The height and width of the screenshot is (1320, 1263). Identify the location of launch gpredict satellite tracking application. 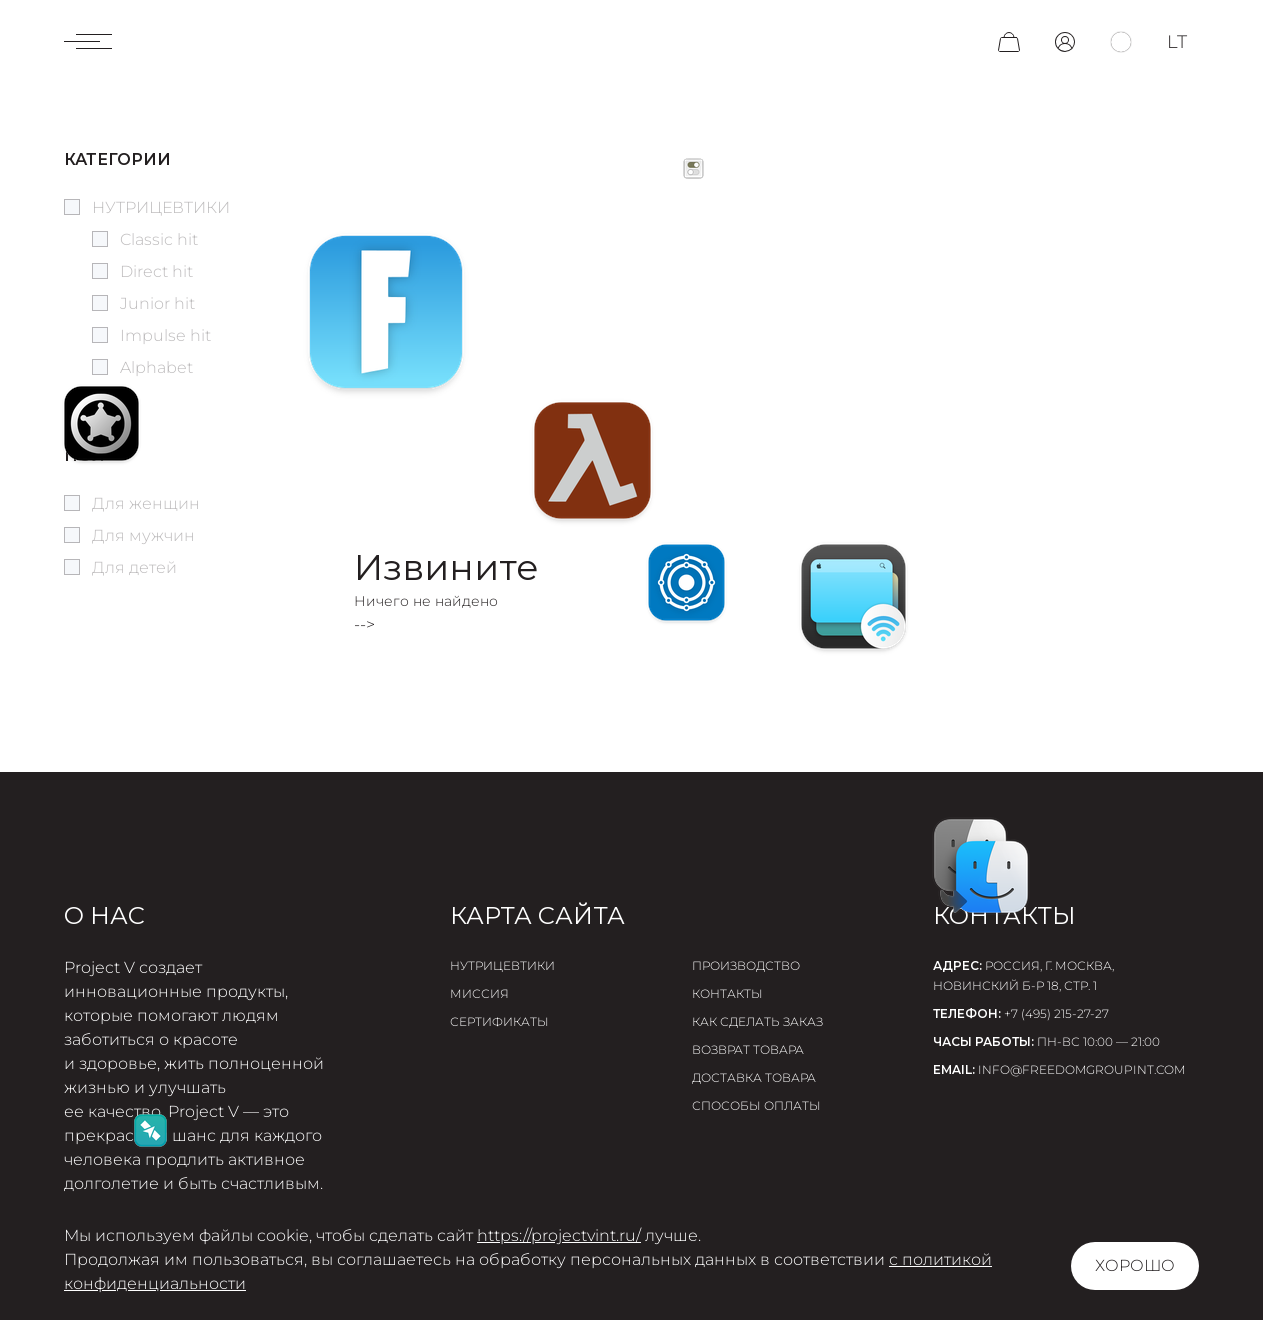
(150, 1130).